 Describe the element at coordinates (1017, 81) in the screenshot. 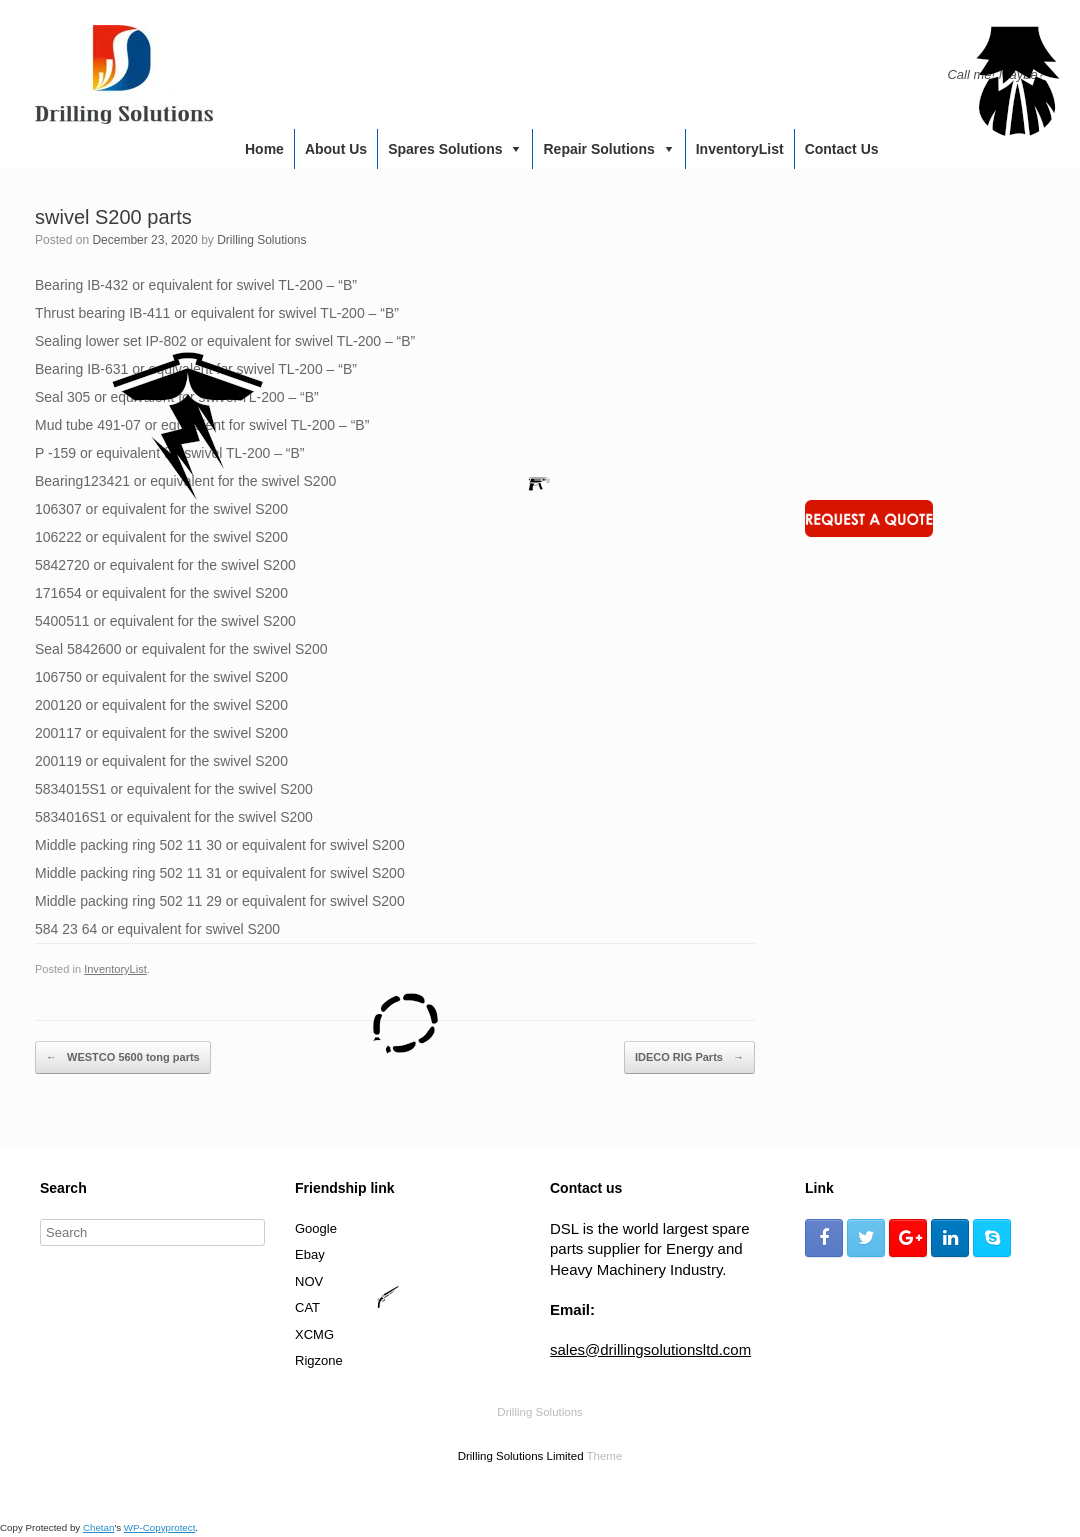

I see `indicates horse or equine-related content` at that location.